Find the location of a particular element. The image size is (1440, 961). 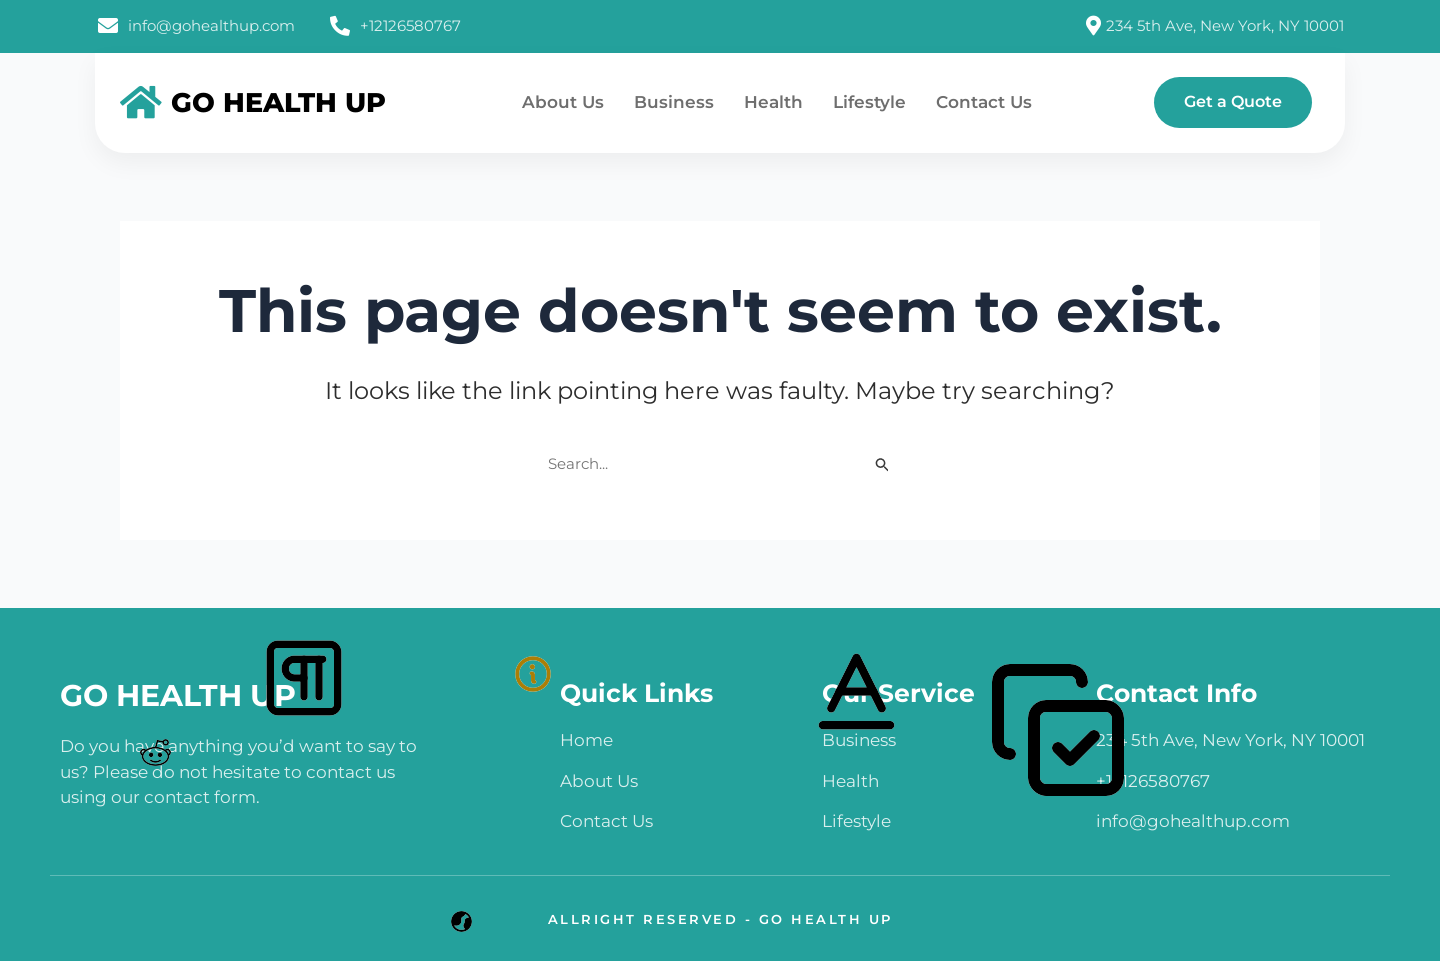

toggle paragraph formatting marks is located at coordinates (304, 678).